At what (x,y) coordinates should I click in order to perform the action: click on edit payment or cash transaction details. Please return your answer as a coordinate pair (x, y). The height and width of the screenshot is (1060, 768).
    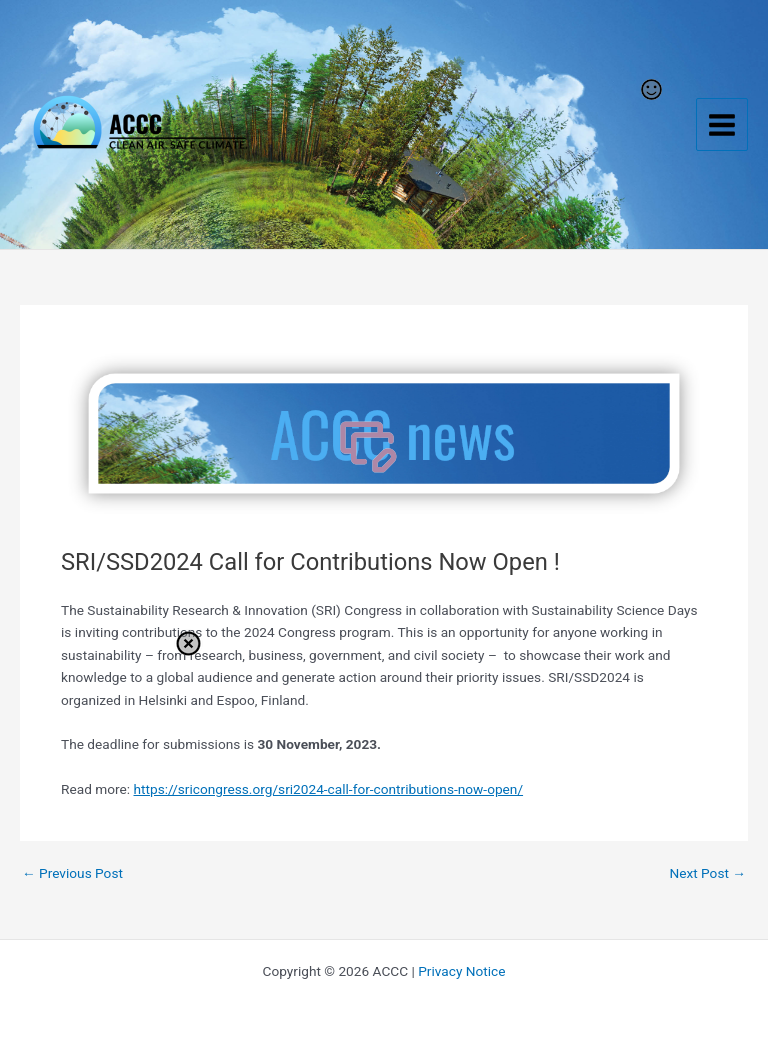
    Looking at the image, I should click on (367, 443).